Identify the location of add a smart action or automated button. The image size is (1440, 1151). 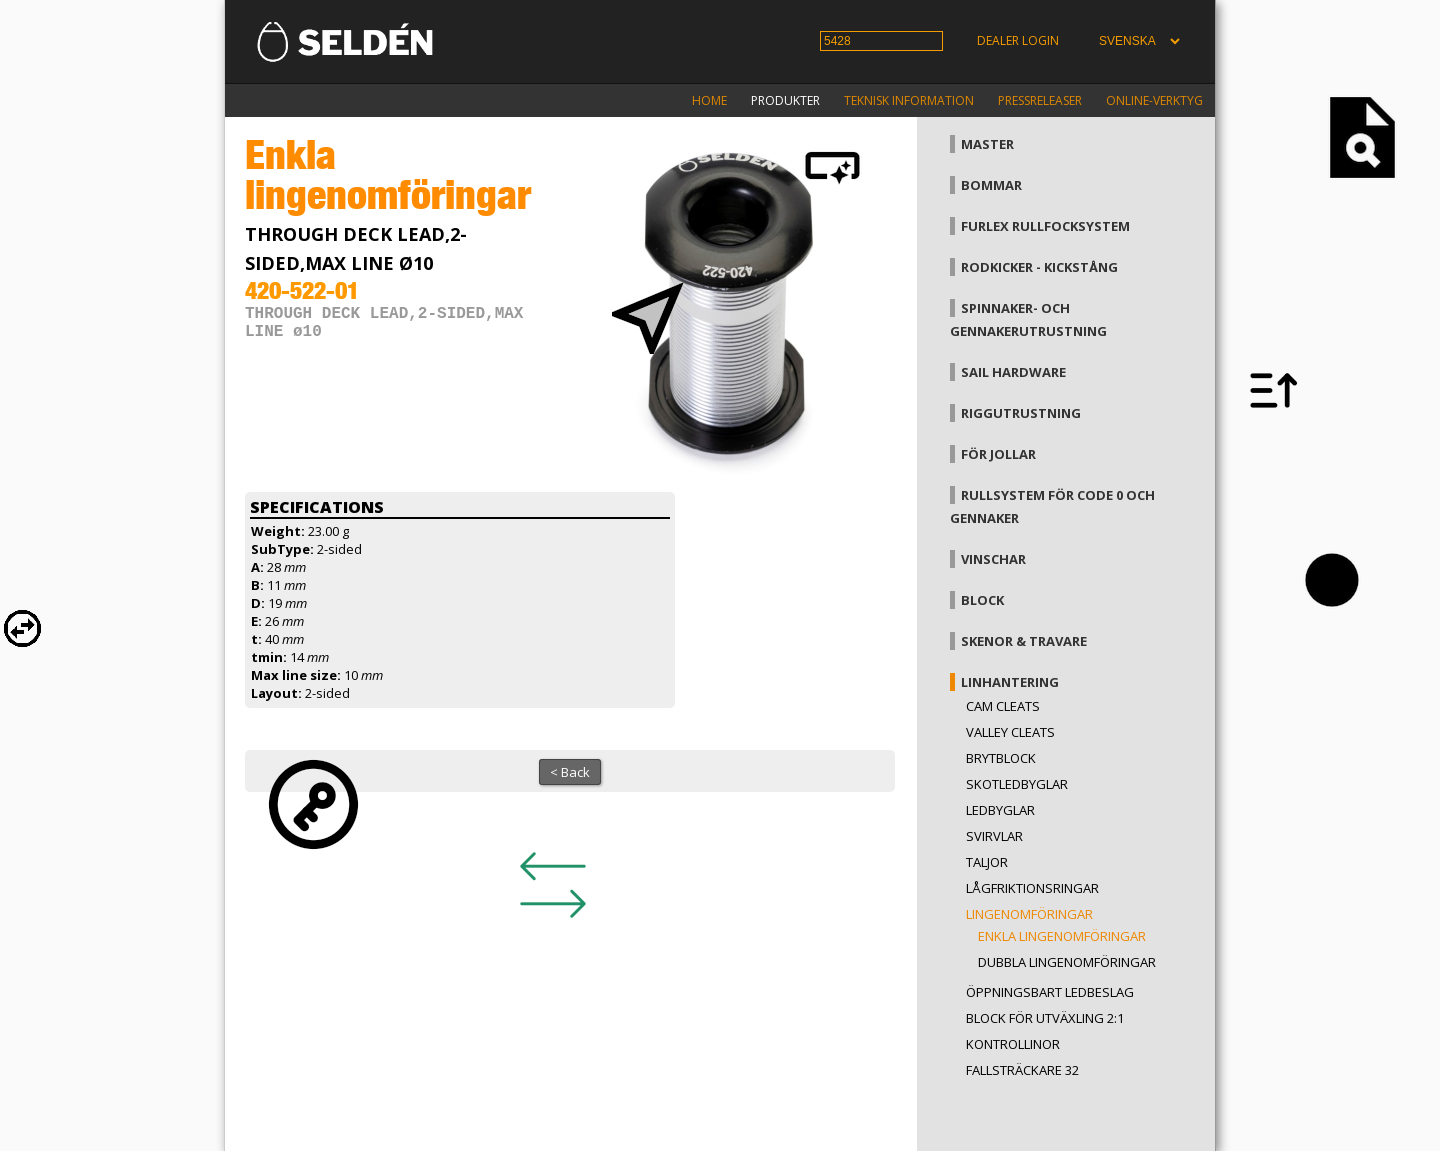
(832, 165).